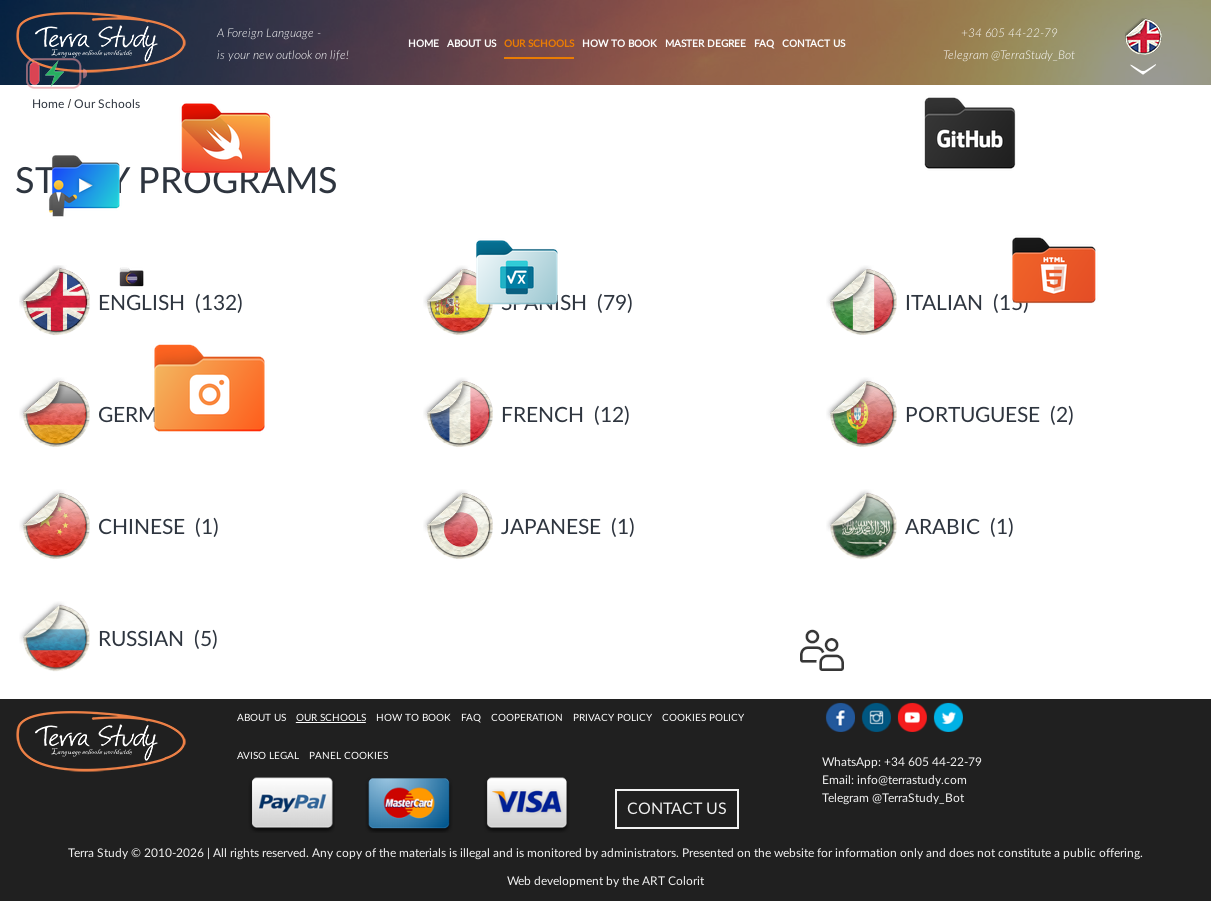  I want to click on indicates battery is critically low but currently charging, so click(56, 73).